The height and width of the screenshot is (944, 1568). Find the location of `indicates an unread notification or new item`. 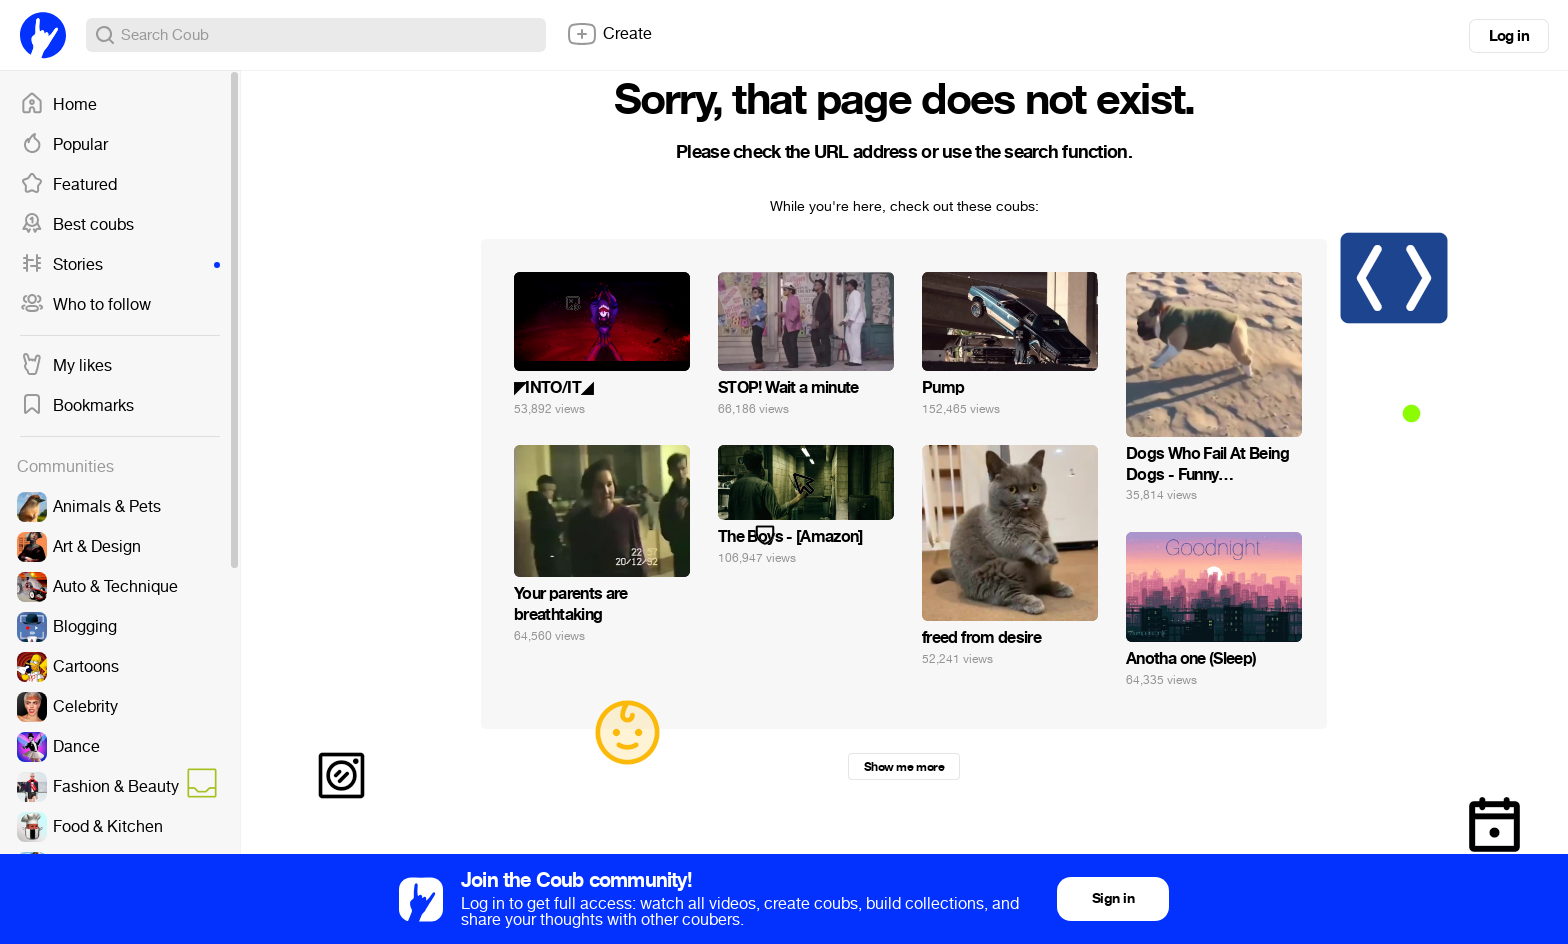

indicates an unread notification or new item is located at coordinates (1411, 413).